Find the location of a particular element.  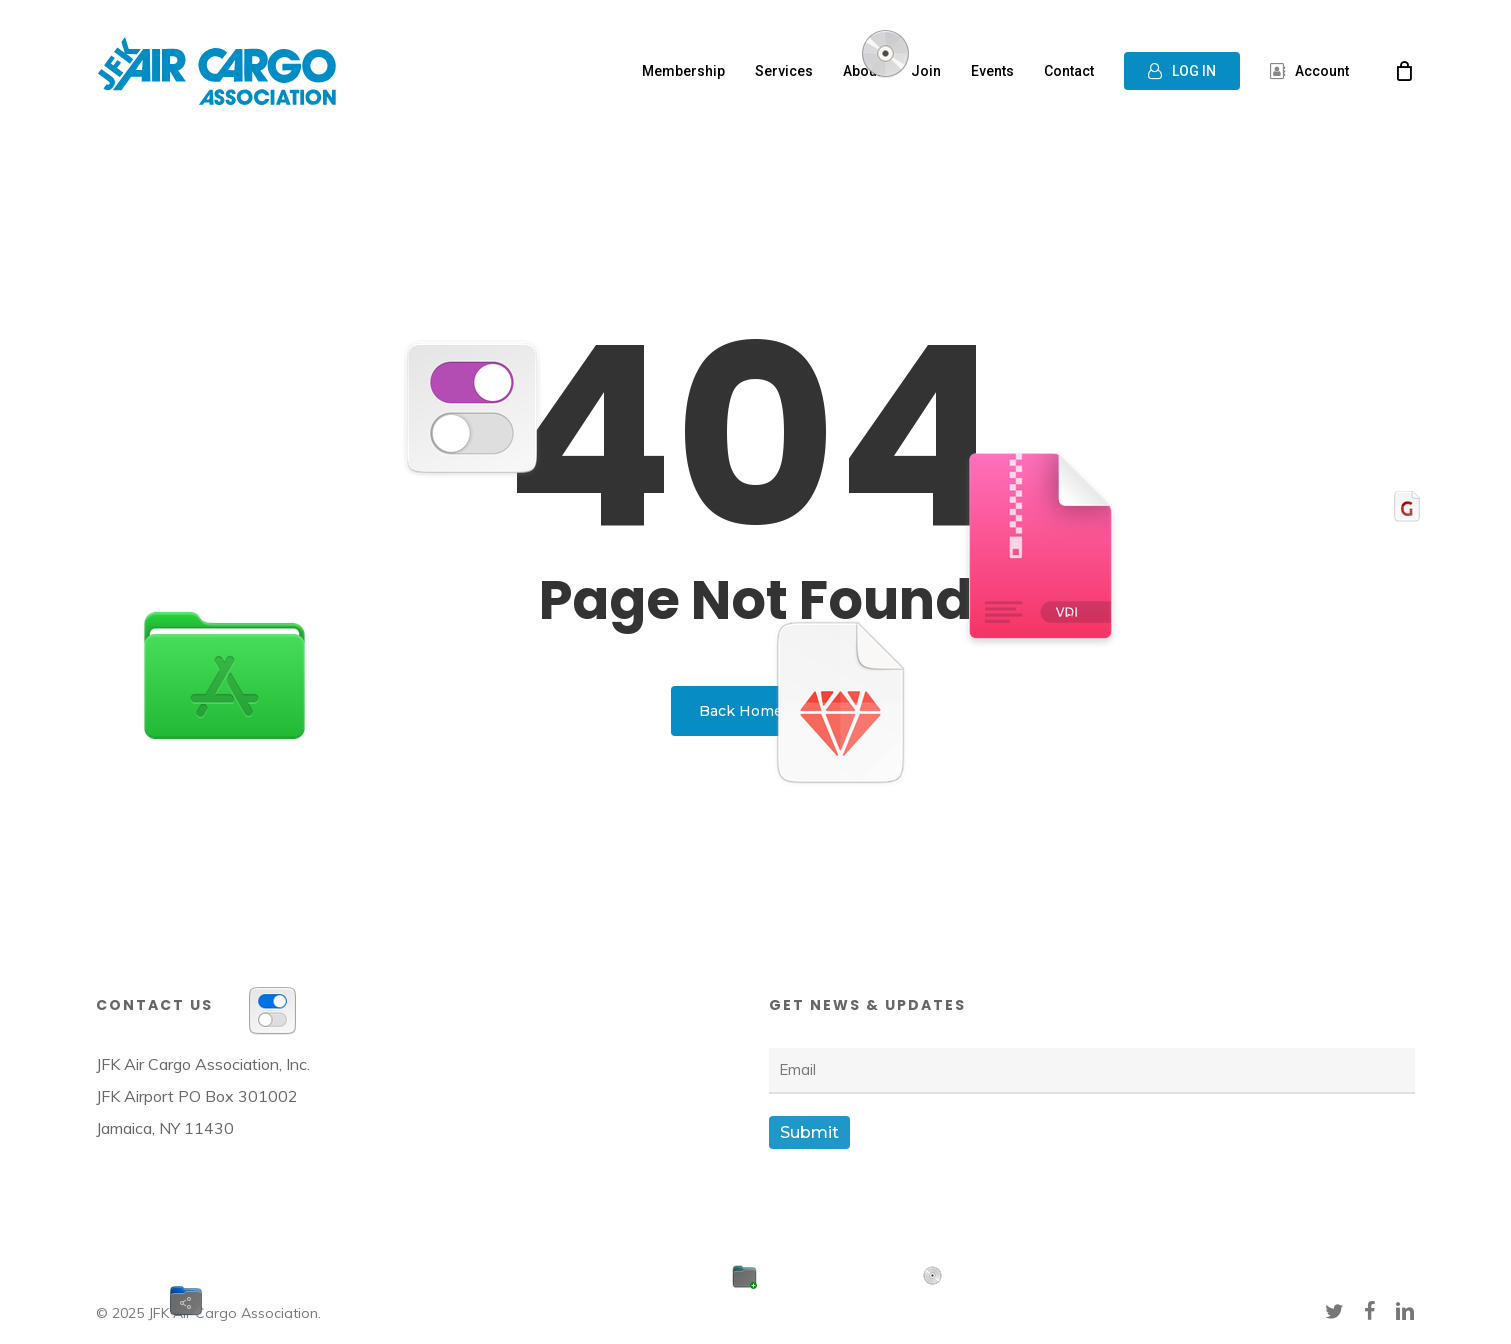

a virtualbox virtual disk image file is located at coordinates (1040, 549).